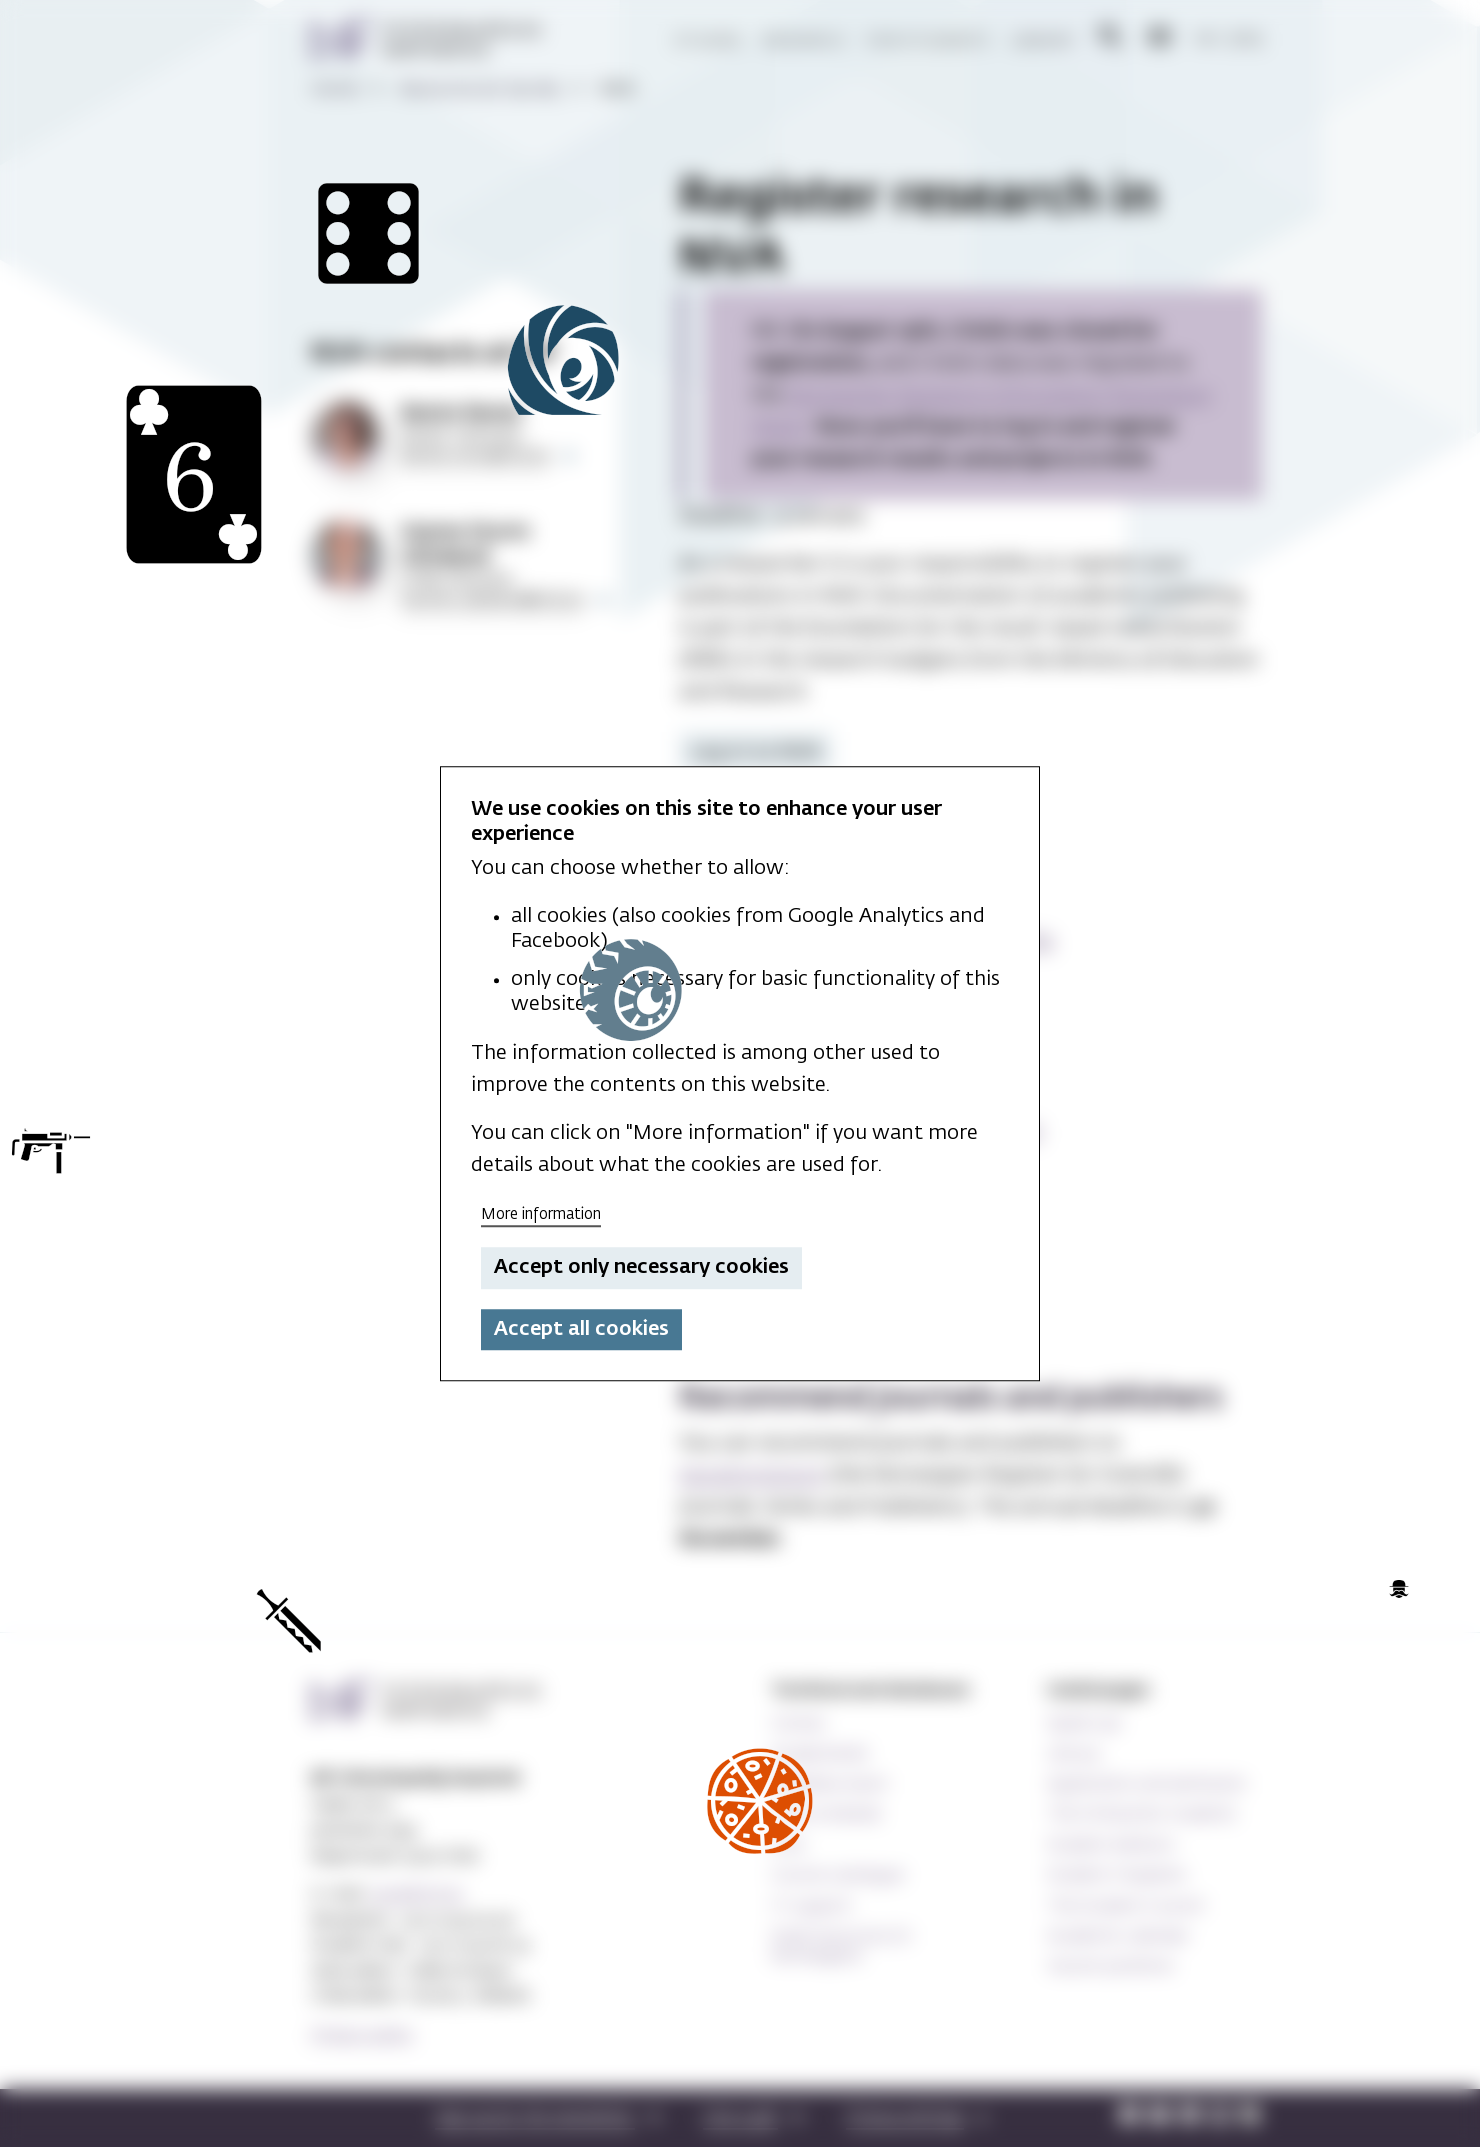 The width and height of the screenshot is (1480, 2147). Describe the element at coordinates (760, 1801) in the screenshot. I see `food or restaurant category in a game menu` at that location.